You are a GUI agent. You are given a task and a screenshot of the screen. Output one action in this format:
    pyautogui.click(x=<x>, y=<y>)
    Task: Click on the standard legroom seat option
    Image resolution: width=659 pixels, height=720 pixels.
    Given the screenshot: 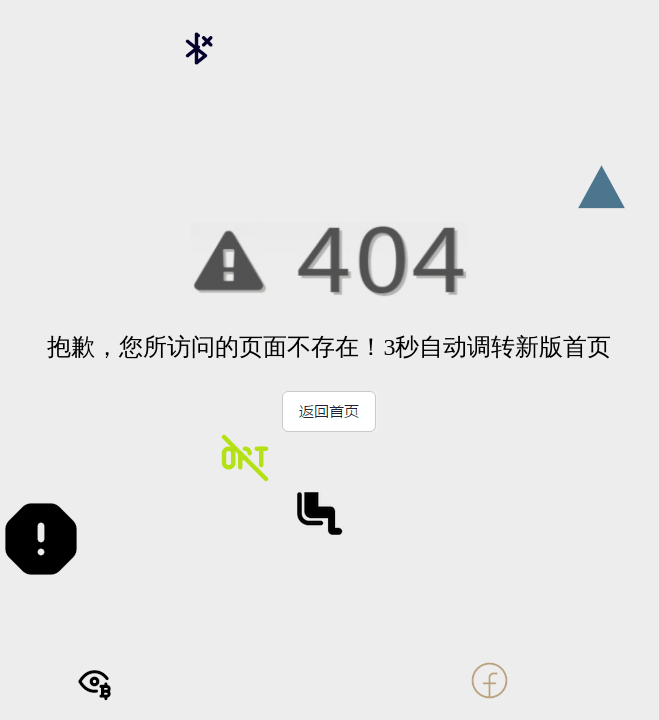 What is the action you would take?
    pyautogui.click(x=318, y=513)
    